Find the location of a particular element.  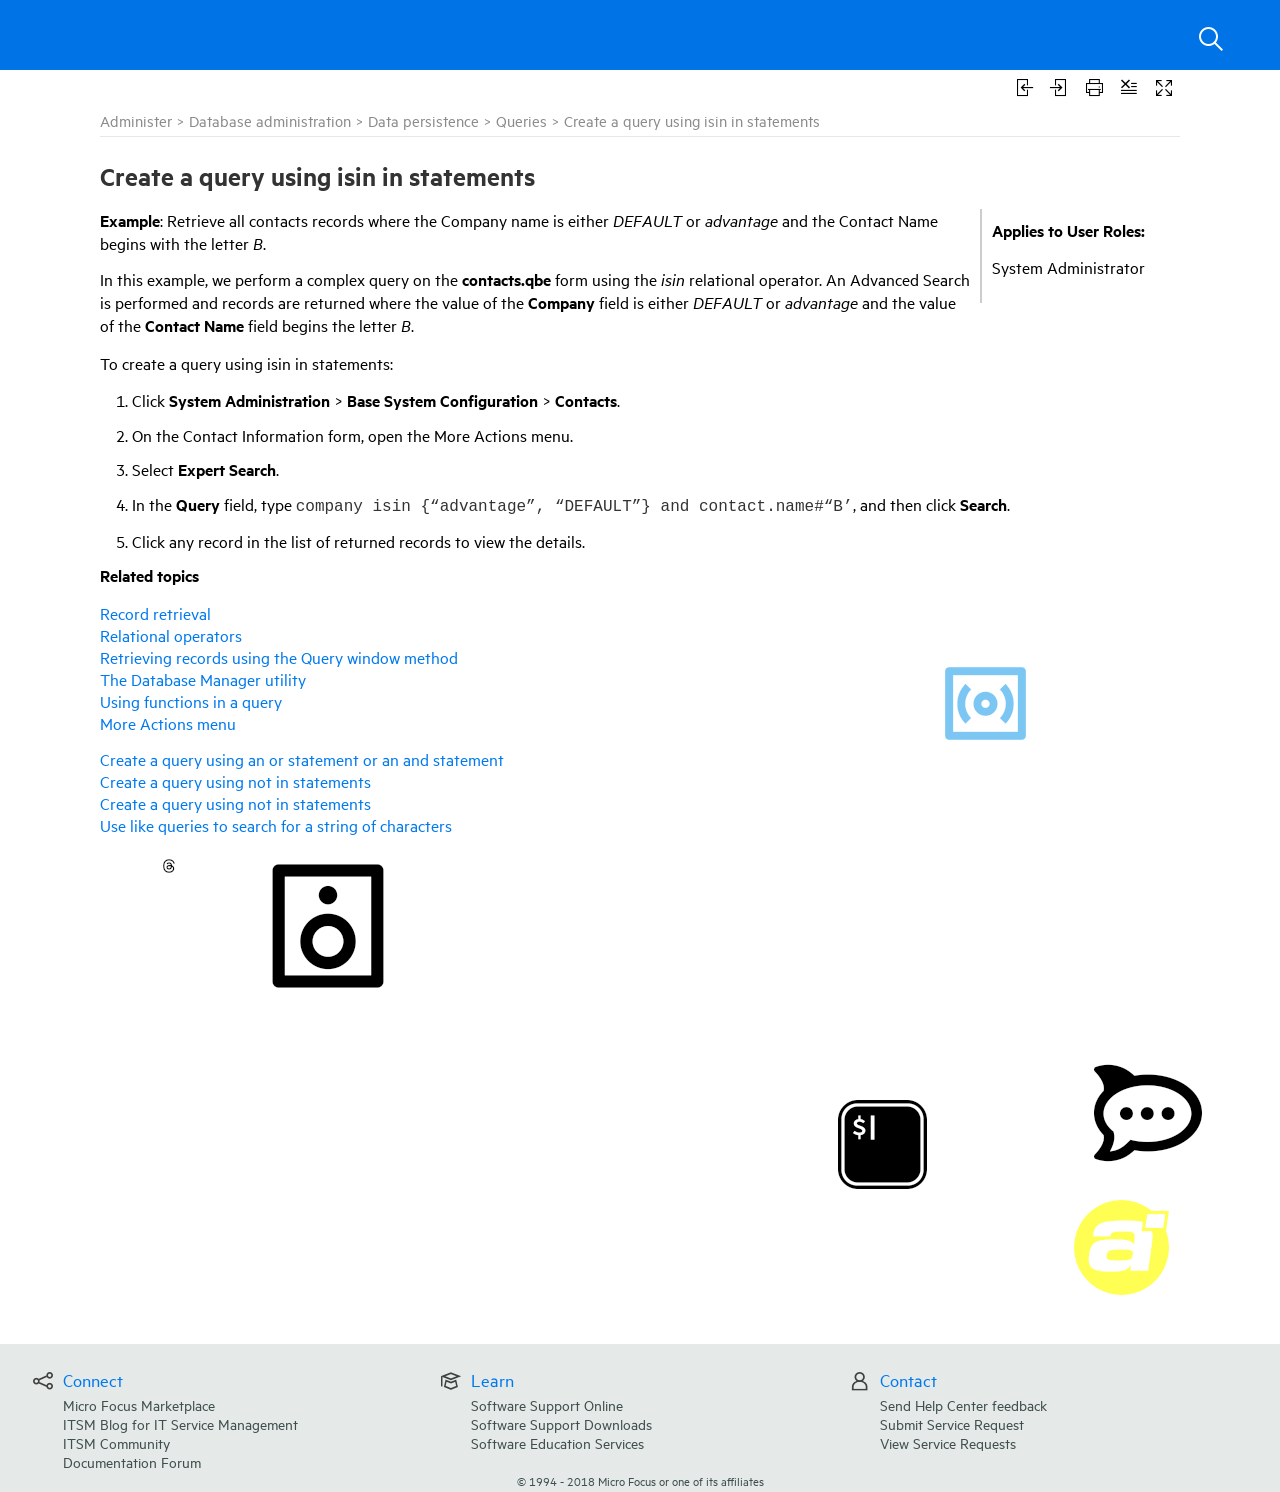

enable surround sound audio output is located at coordinates (985, 703).